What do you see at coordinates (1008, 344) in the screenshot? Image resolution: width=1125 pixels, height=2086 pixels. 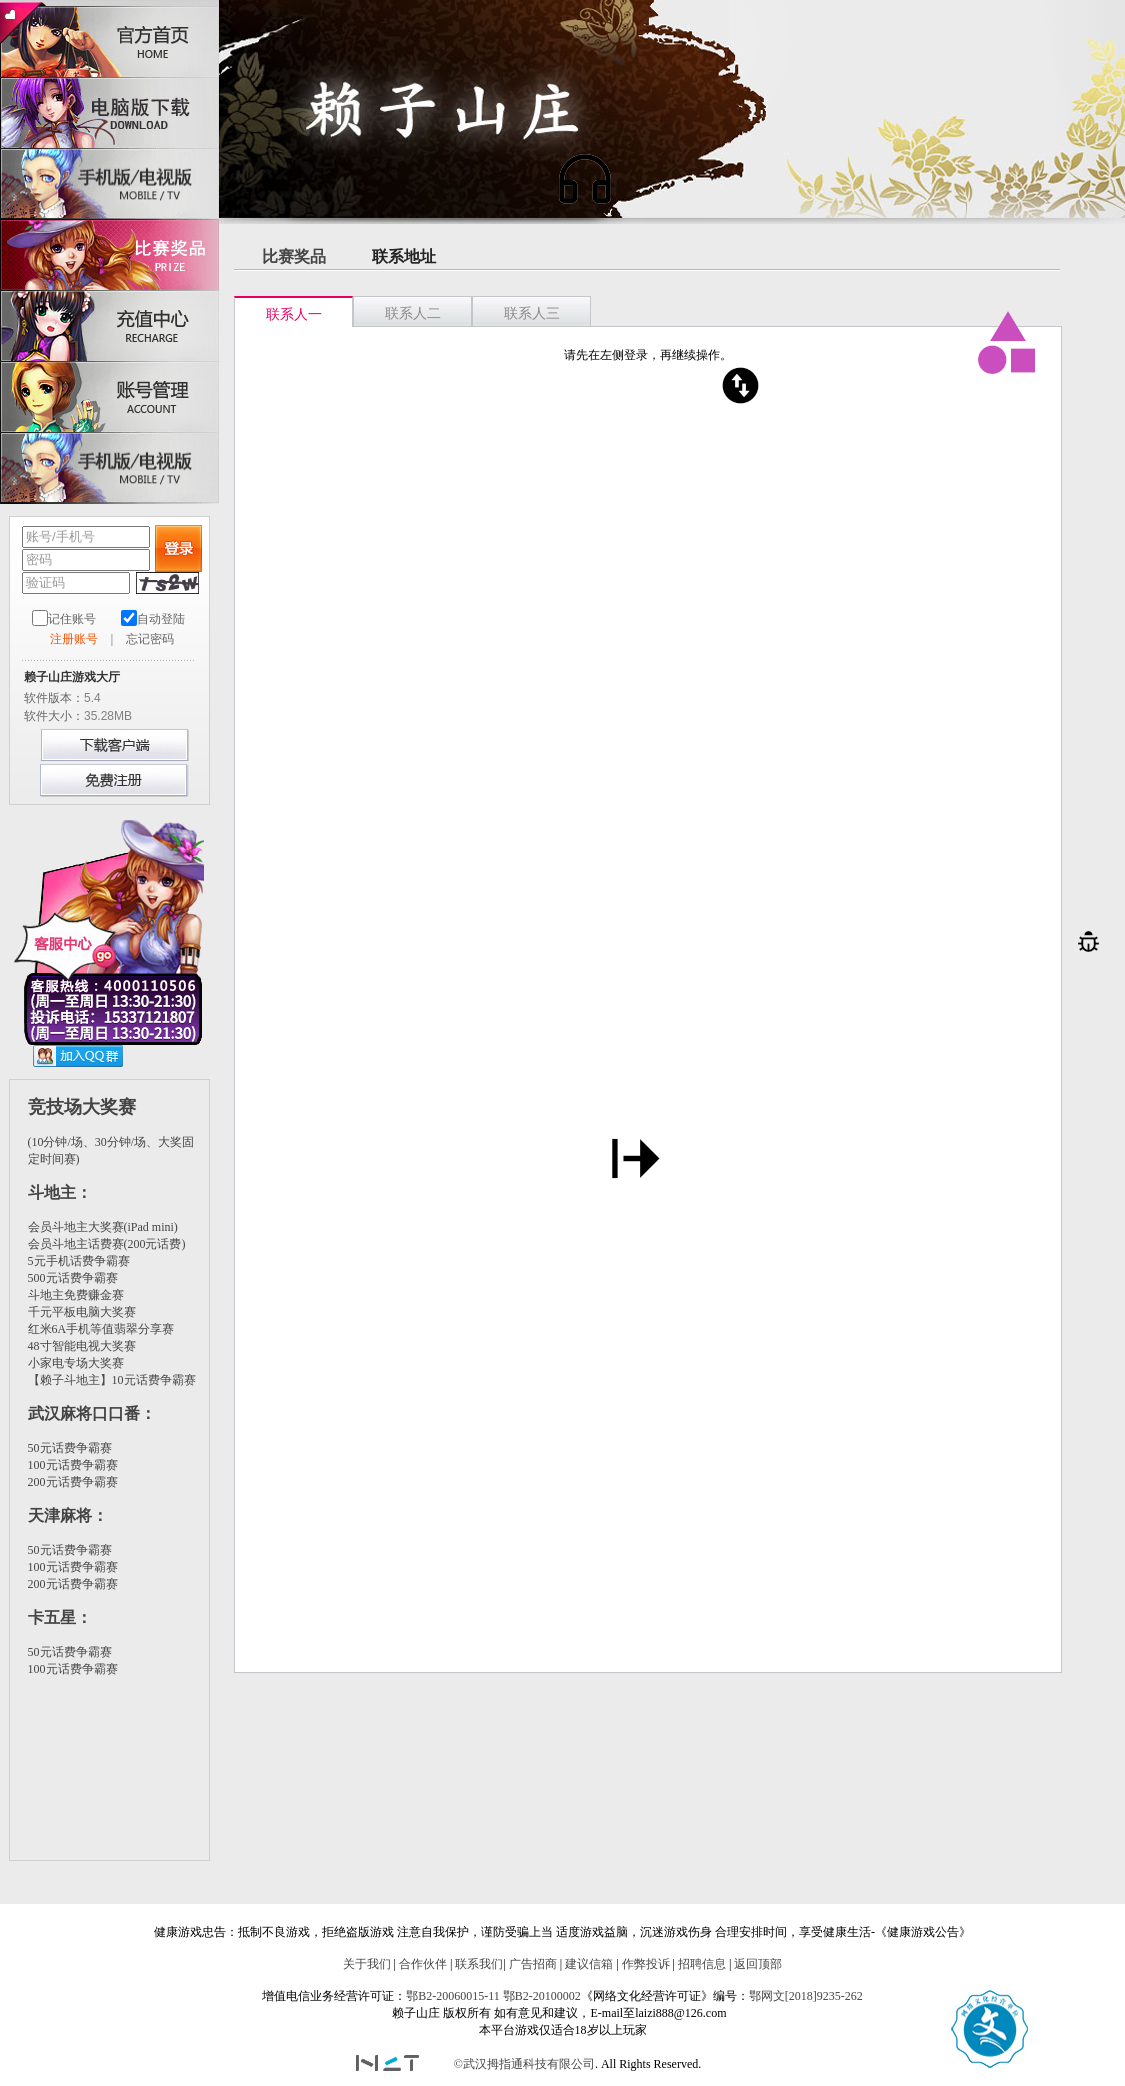 I see `access shape tools or drawing options` at bounding box center [1008, 344].